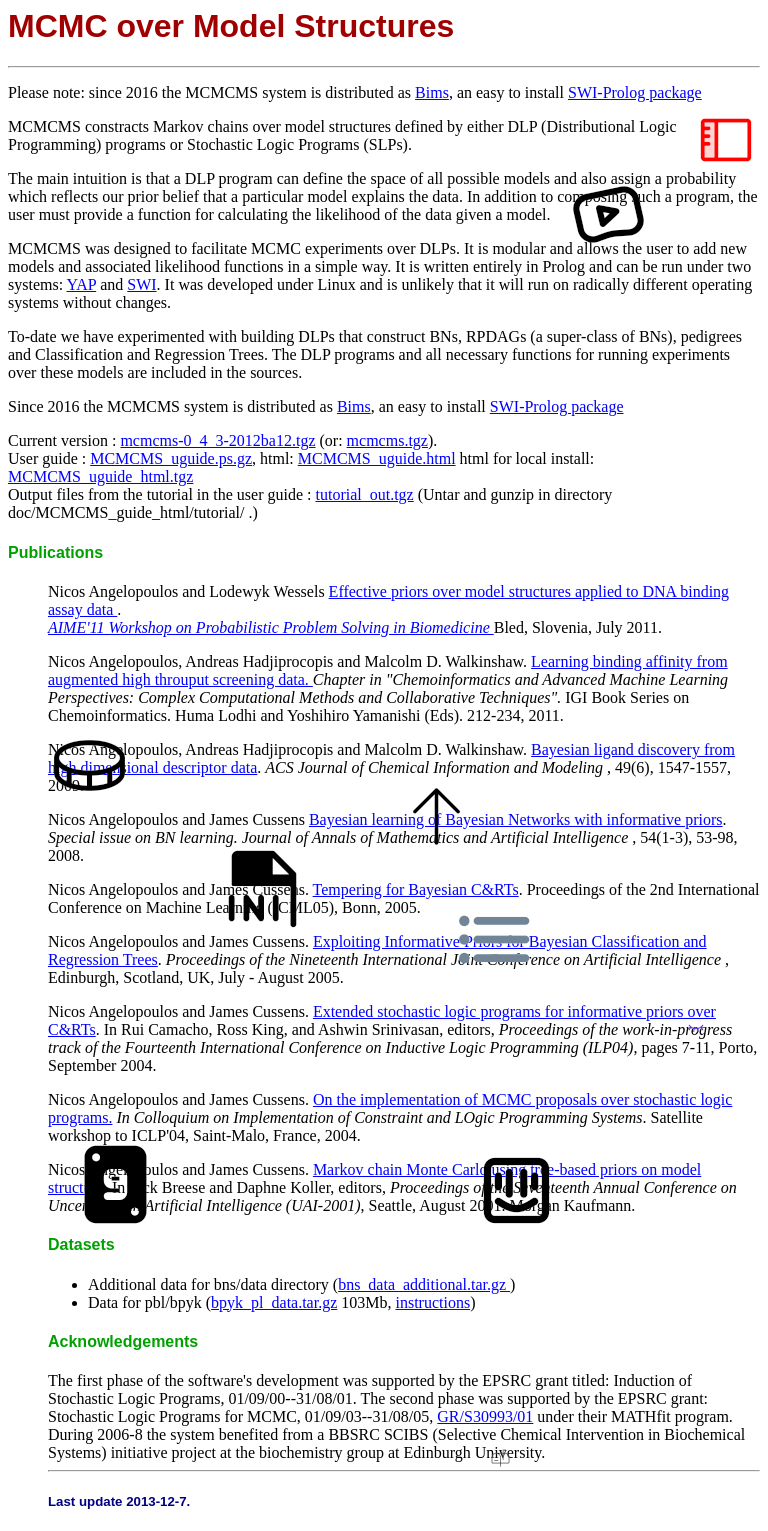 The height and width of the screenshot is (1531, 768). What do you see at coordinates (115, 1184) in the screenshot?
I see `play the 9 card in a card game` at bounding box center [115, 1184].